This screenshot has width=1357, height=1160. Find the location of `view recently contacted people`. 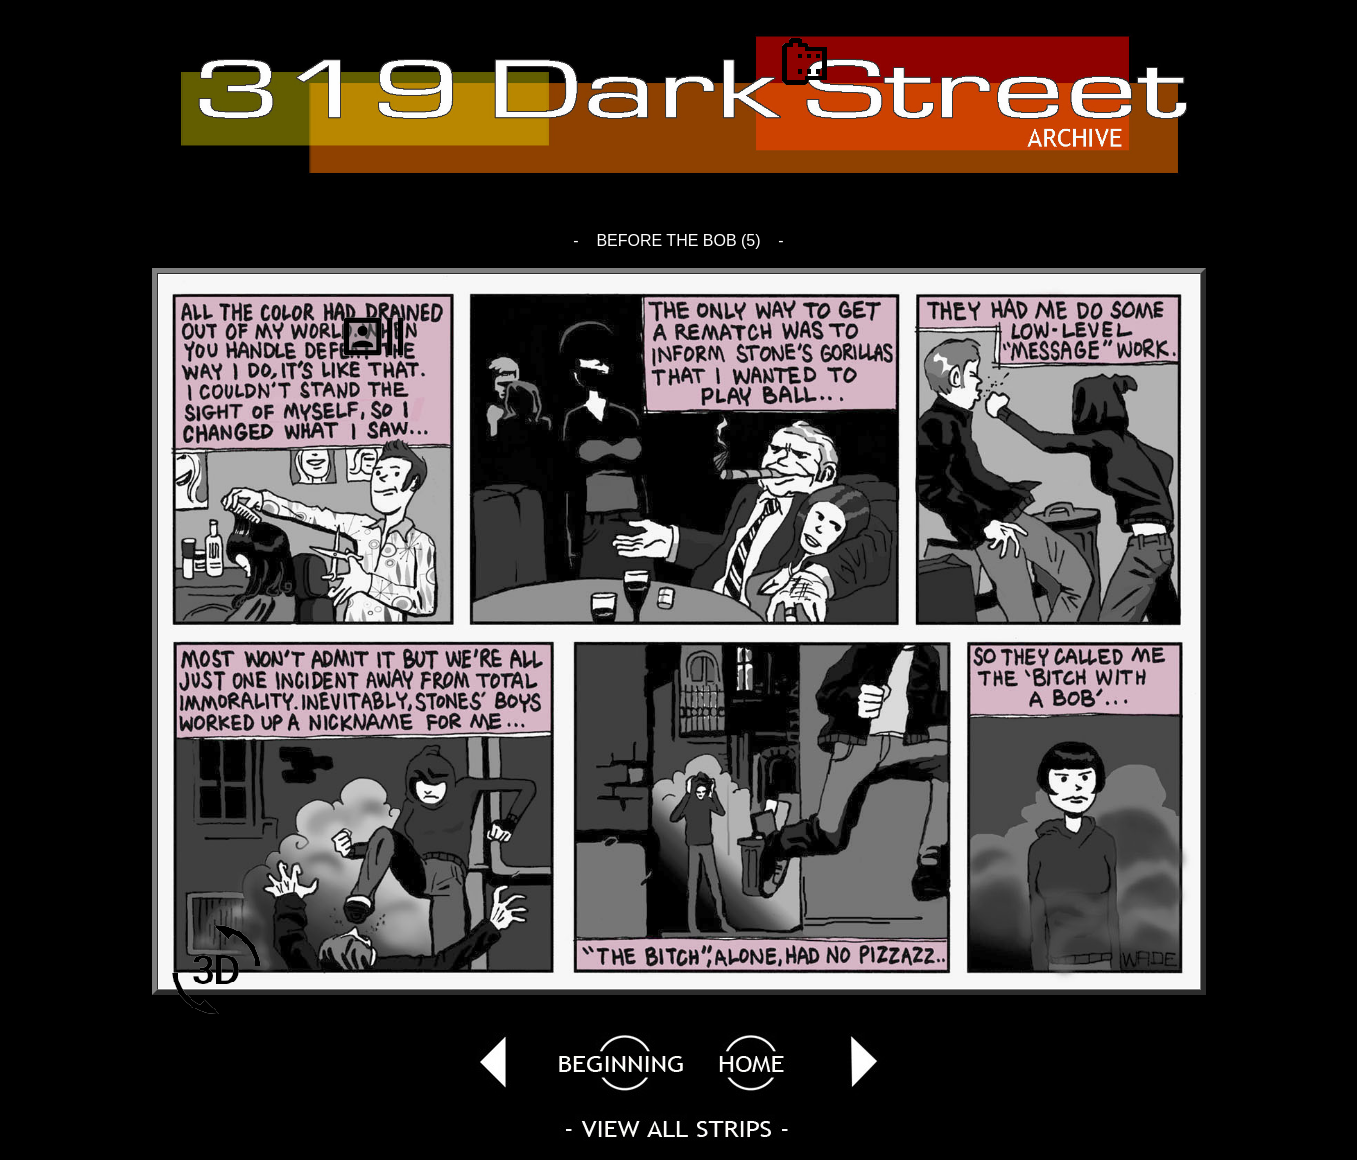

view recently contacted people is located at coordinates (373, 336).